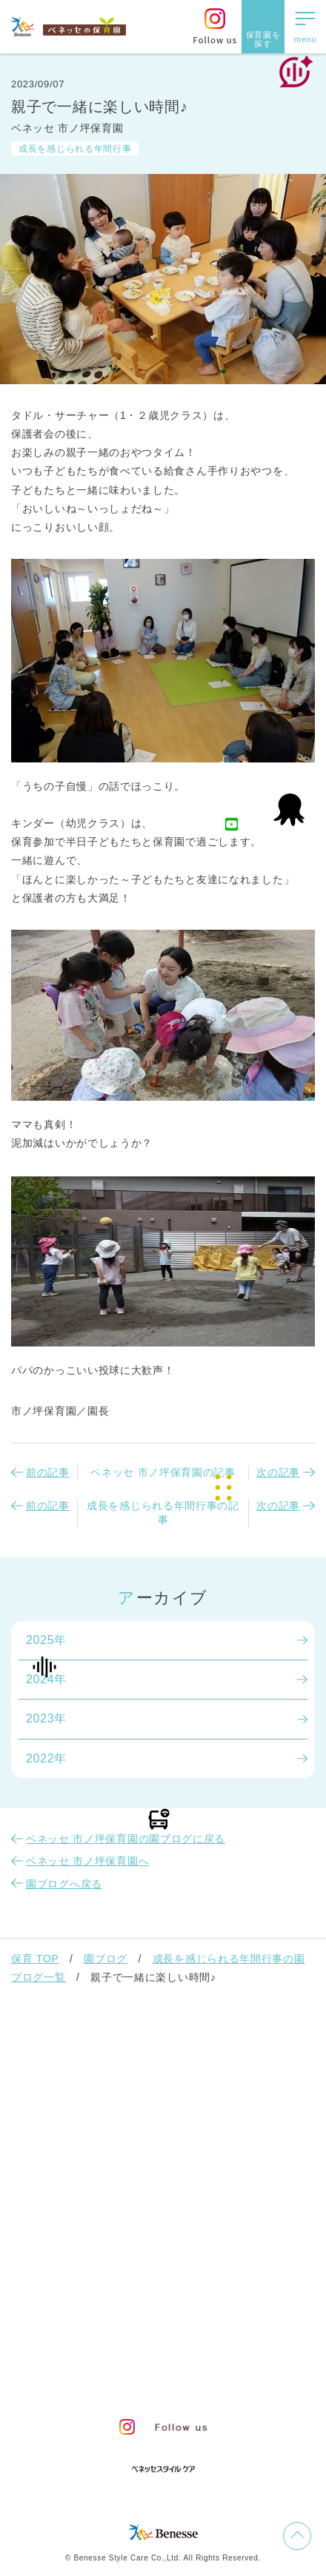 This screenshot has height=2576, width=326. Describe the element at coordinates (44, 1667) in the screenshot. I see `voice recognition or audio input active` at that location.